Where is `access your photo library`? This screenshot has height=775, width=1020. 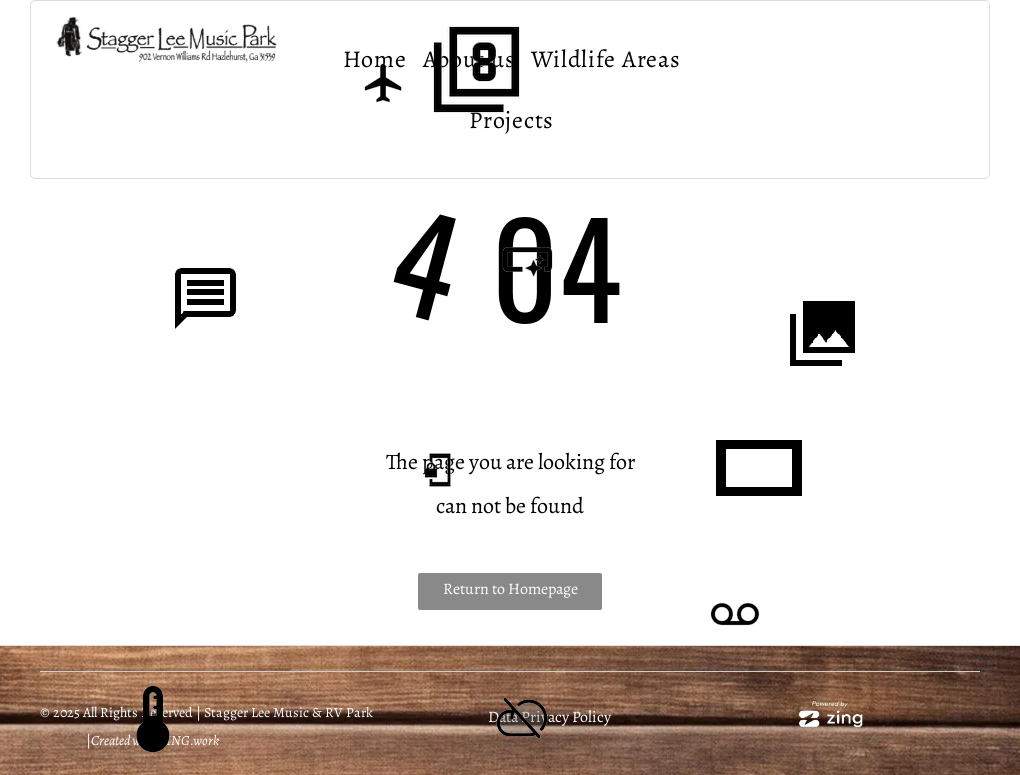
access your photo library is located at coordinates (822, 333).